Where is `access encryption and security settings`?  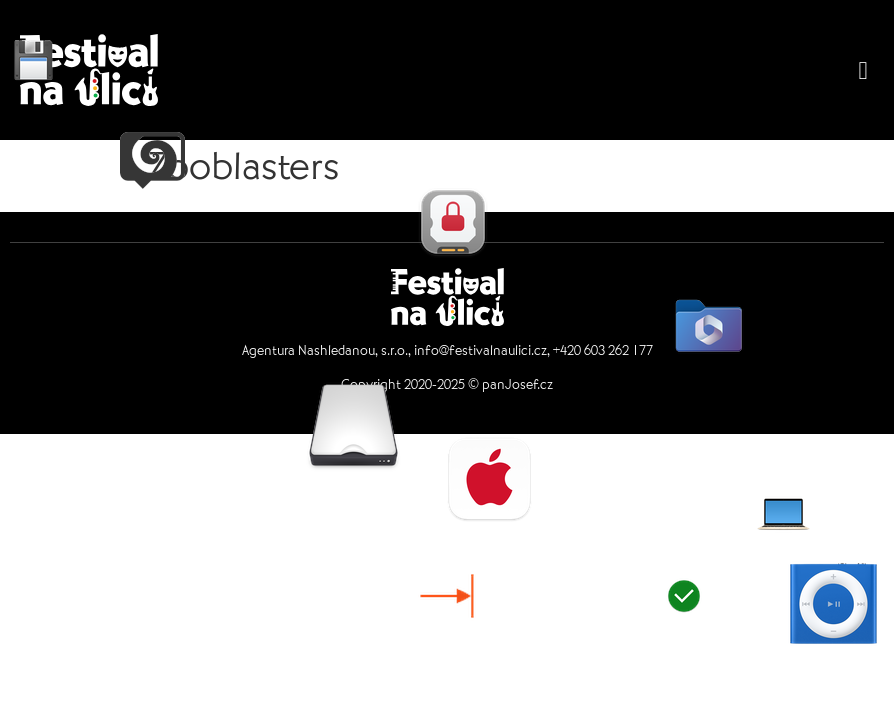 access encryption and security settings is located at coordinates (453, 223).